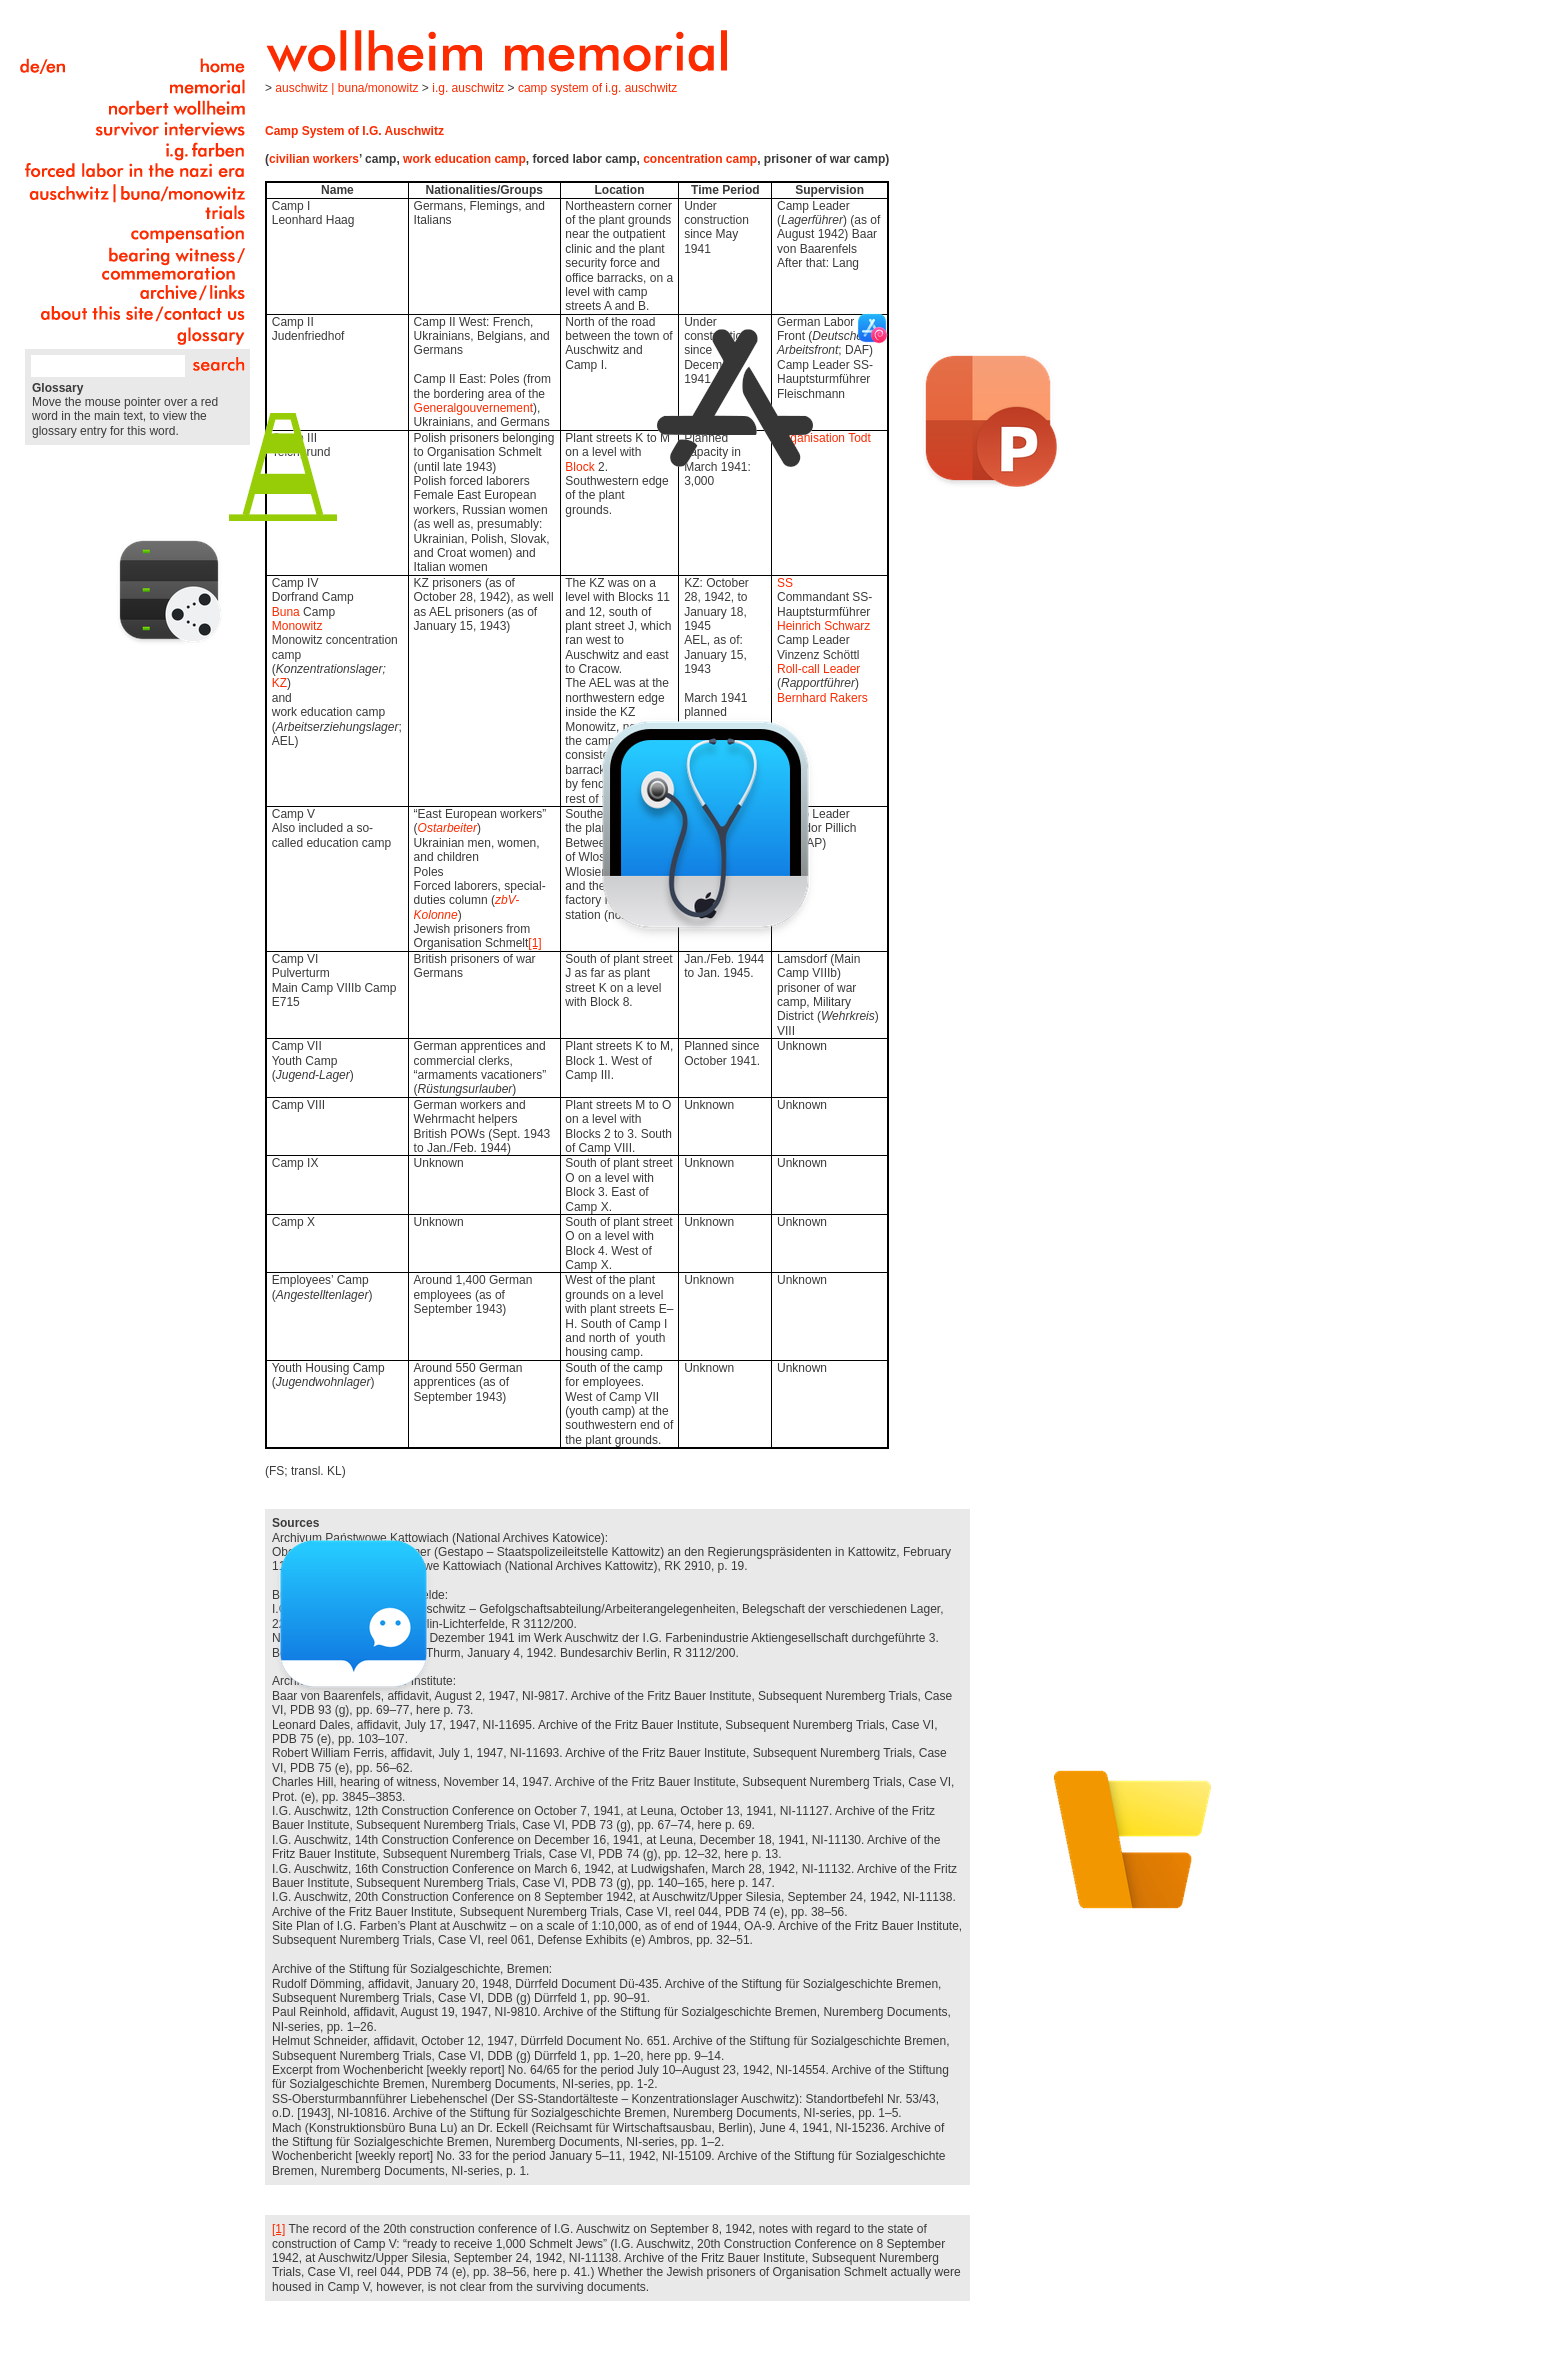 The width and height of the screenshot is (1568, 2357). What do you see at coordinates (872, 328) in the screenshot?
I see `open the debian software center` at bounding box center [872, 328].